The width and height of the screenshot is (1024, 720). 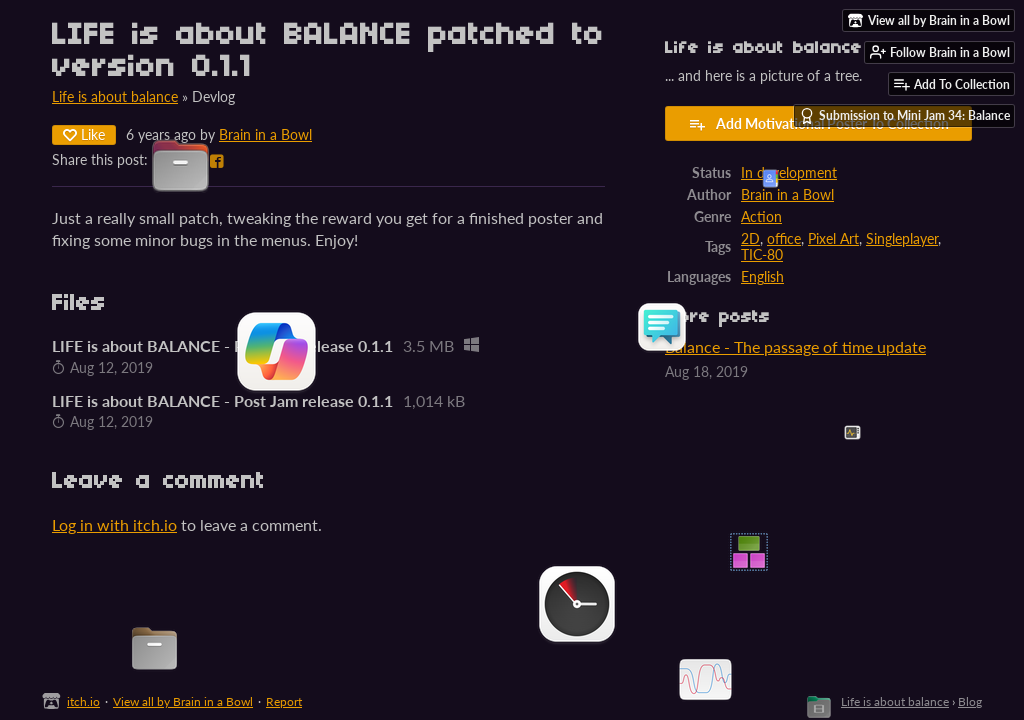 I want to click on select all items in the current view, so click(x=749, y=552).